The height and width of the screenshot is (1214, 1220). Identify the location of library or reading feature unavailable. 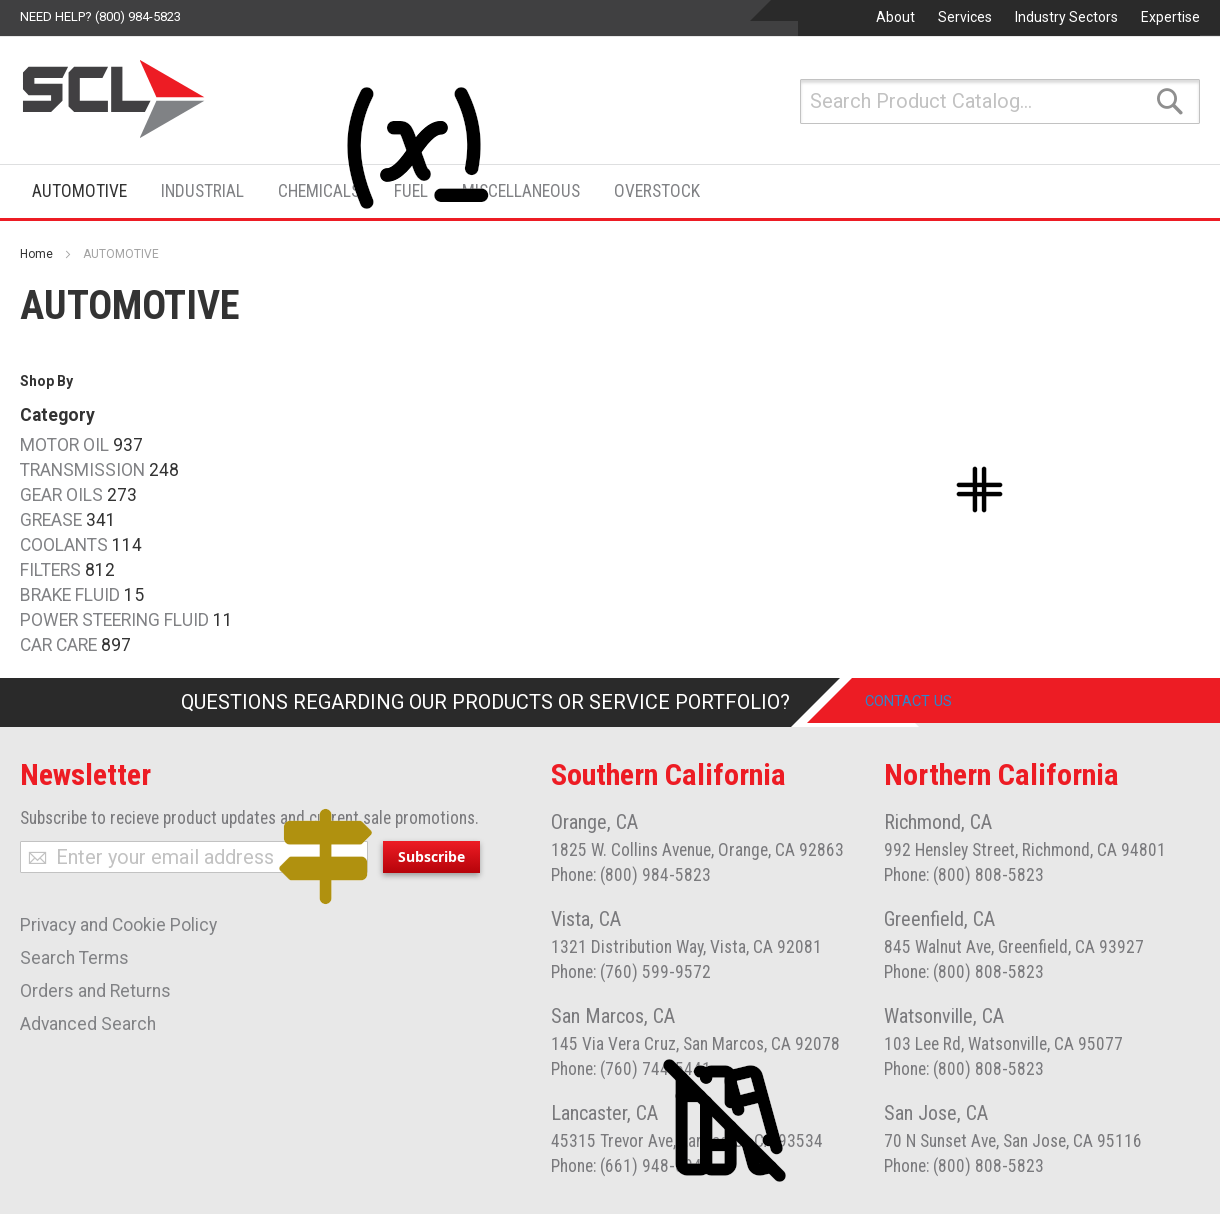
(724, 1120).